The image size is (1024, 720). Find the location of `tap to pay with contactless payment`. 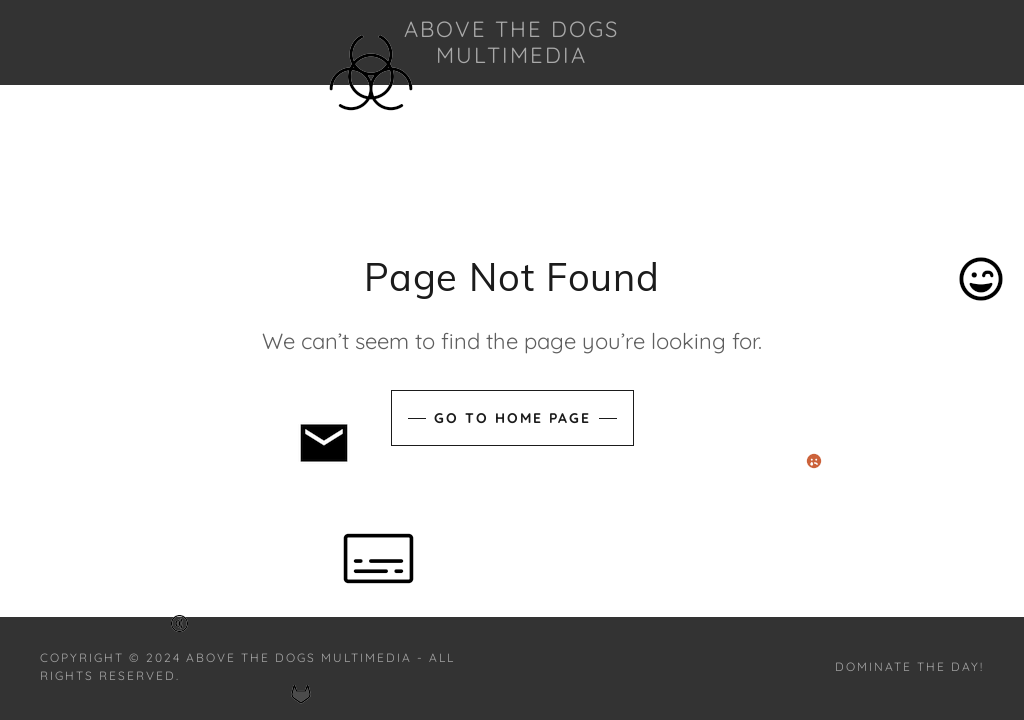

tap to pay with contactless payment is located at coordinates (179, 623).